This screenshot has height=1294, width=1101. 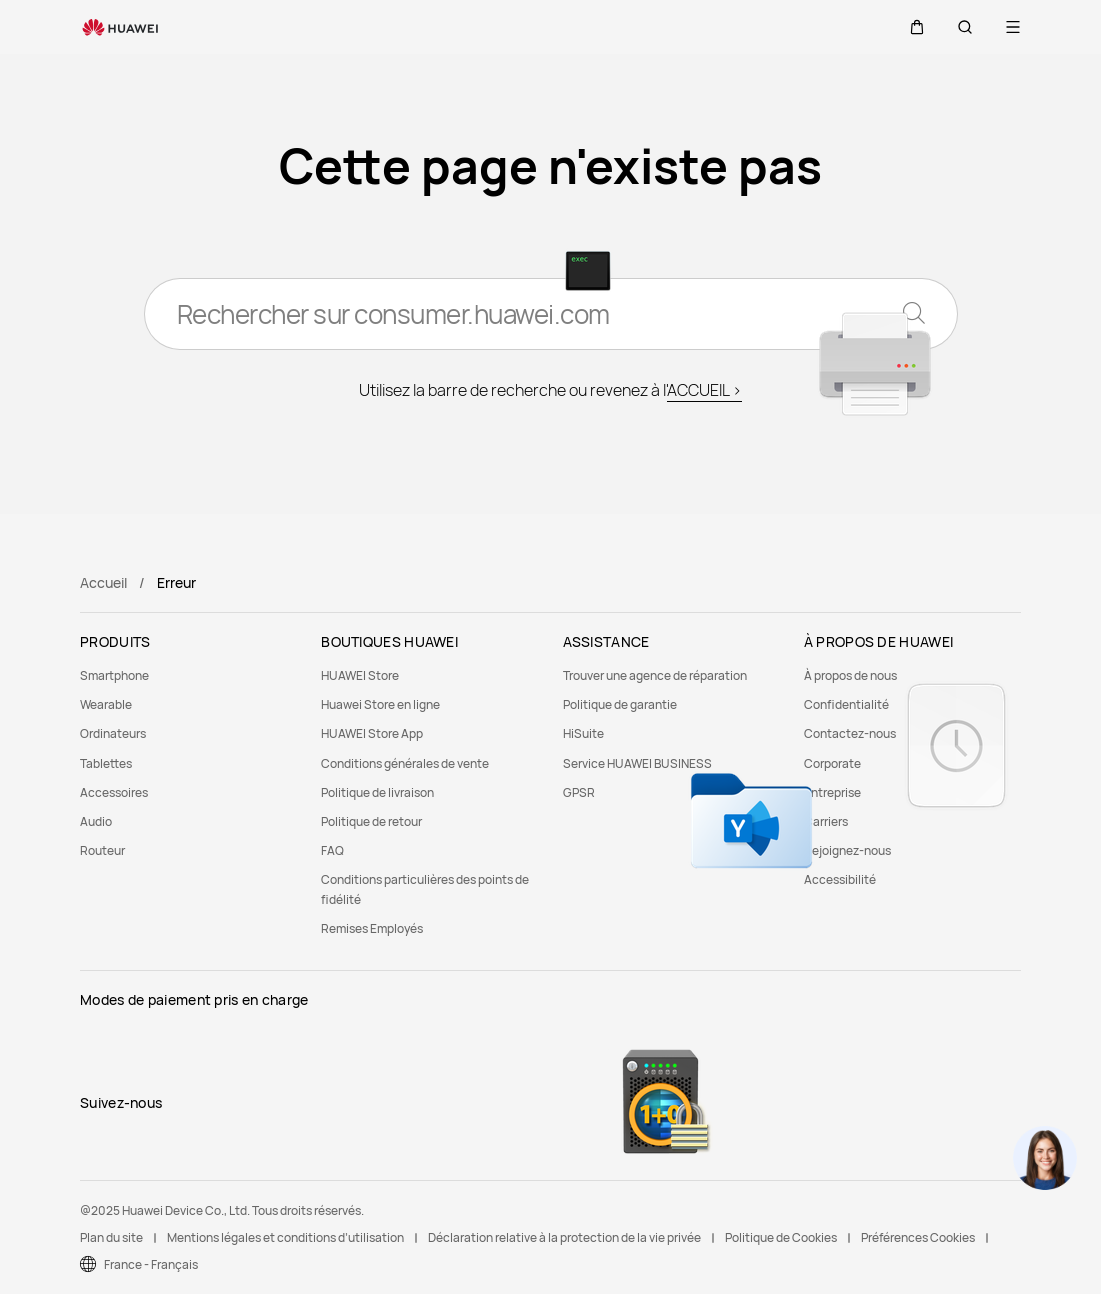 What do you see at coordinates (956, 745) in the screenshot?
I see `image is currently loading` at bounding box center [956, 745].